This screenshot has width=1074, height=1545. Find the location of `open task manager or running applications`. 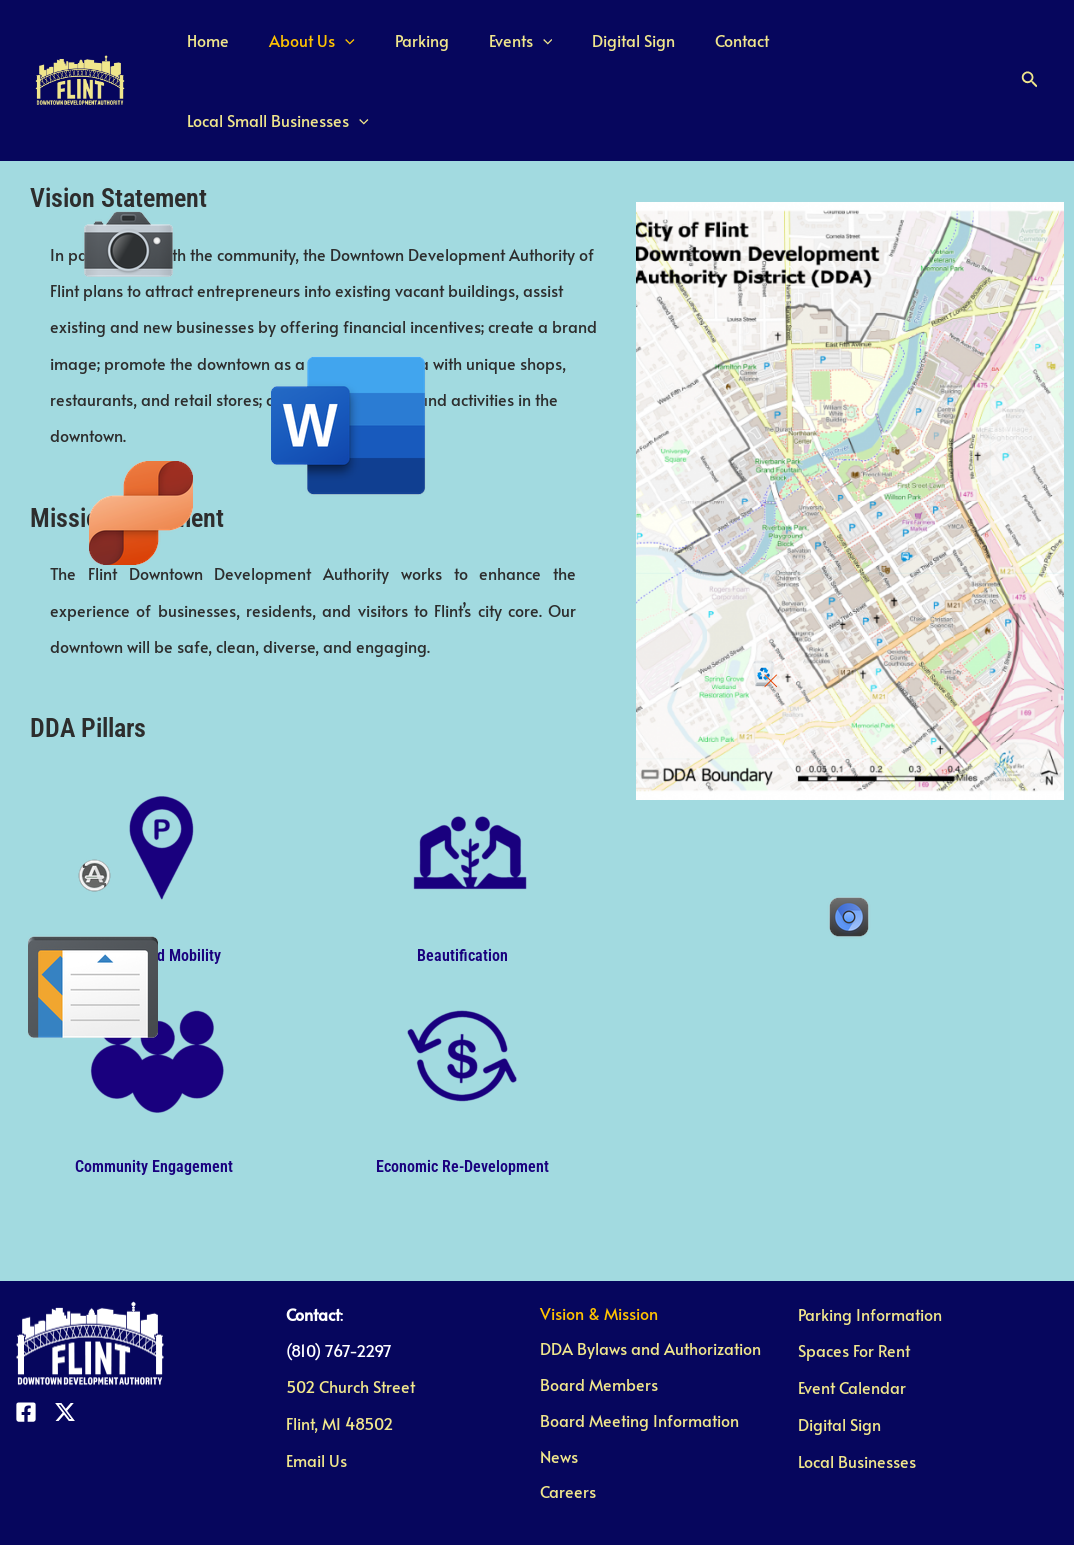

open task manager or running applications is located at coordinates (93, 989).